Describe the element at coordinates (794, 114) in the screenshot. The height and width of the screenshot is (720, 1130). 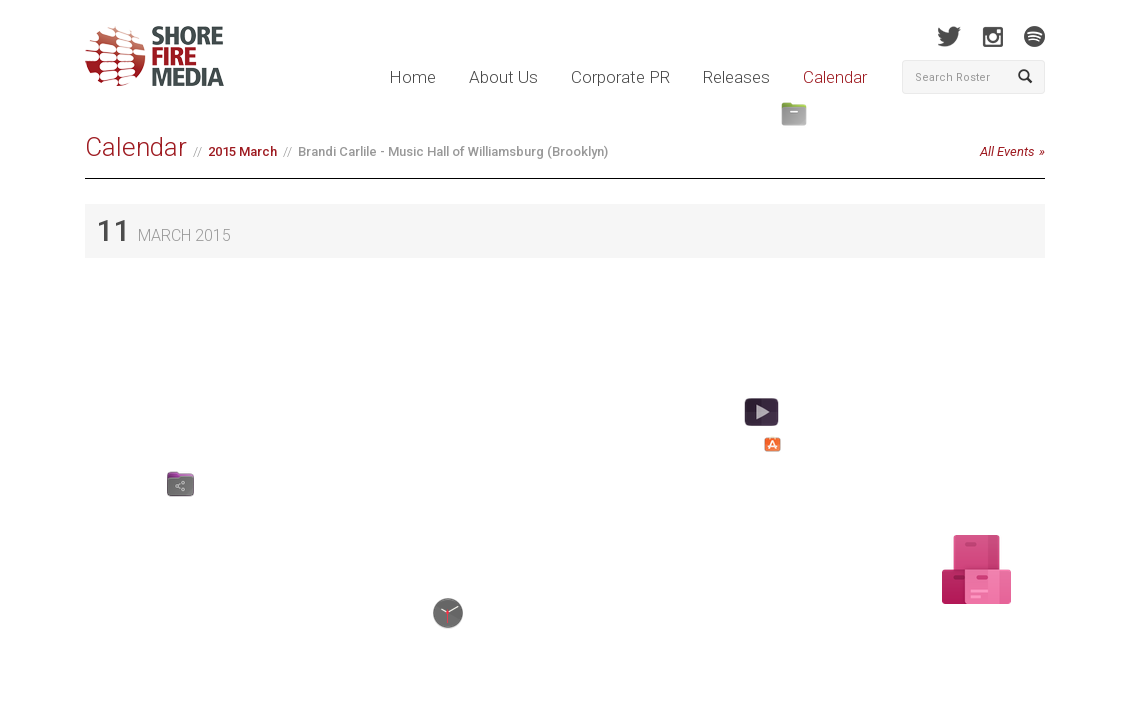
I see `open the file manager application` at that location.